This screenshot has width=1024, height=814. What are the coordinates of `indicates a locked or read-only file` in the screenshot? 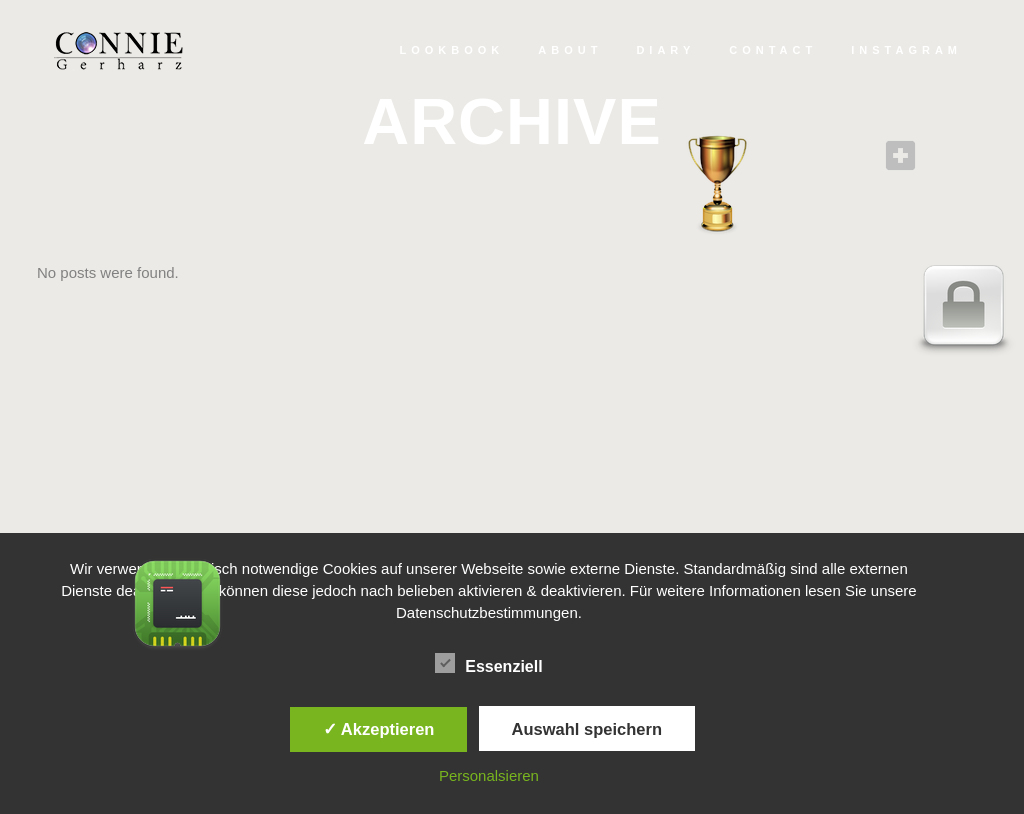 It's located at (964, 309).